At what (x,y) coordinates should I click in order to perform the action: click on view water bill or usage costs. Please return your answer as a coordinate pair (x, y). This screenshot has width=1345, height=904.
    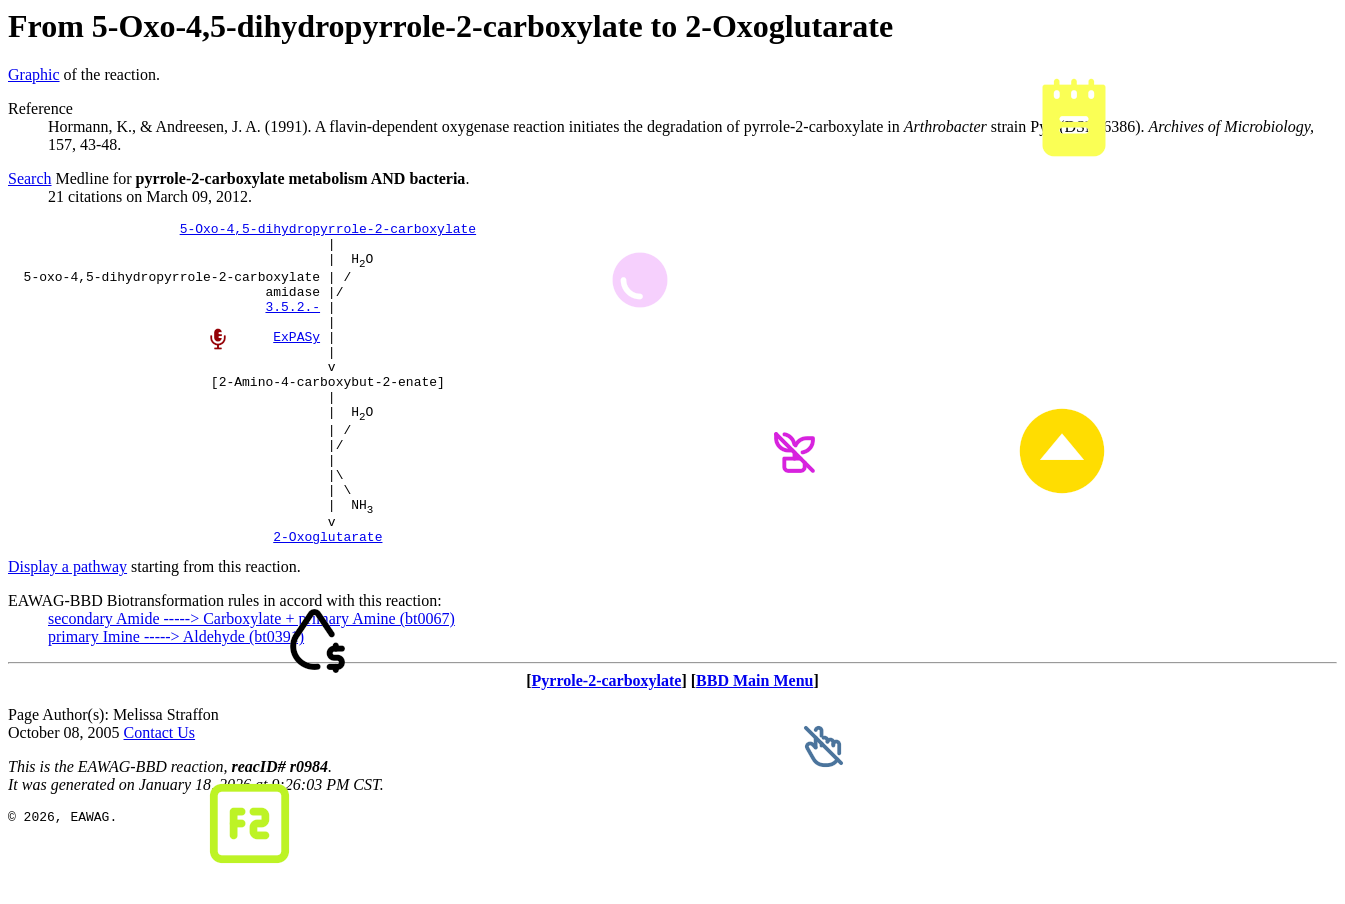
    Looking at the image, I should click on (314, 639).